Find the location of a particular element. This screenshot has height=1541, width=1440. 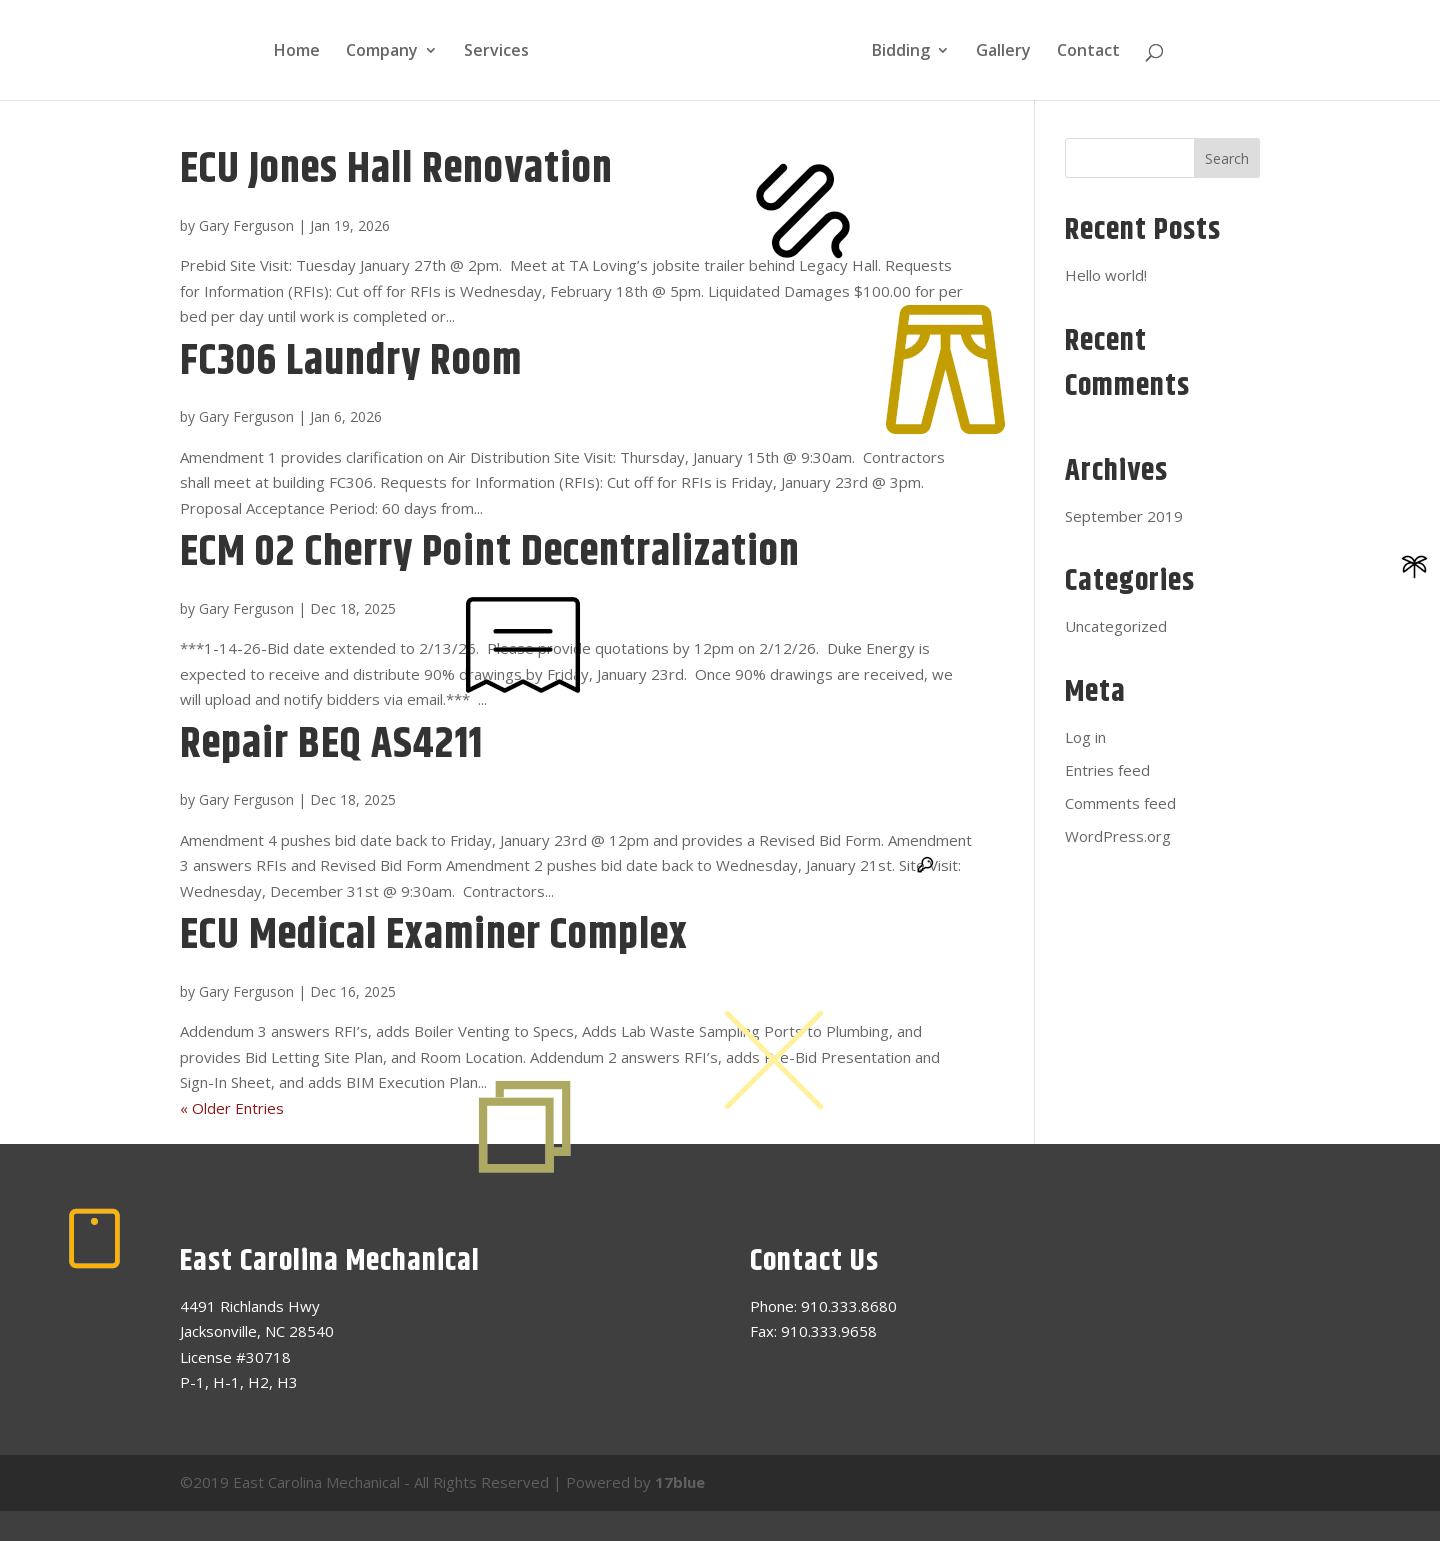

access security or password settings is located at coordinates (925, 865).